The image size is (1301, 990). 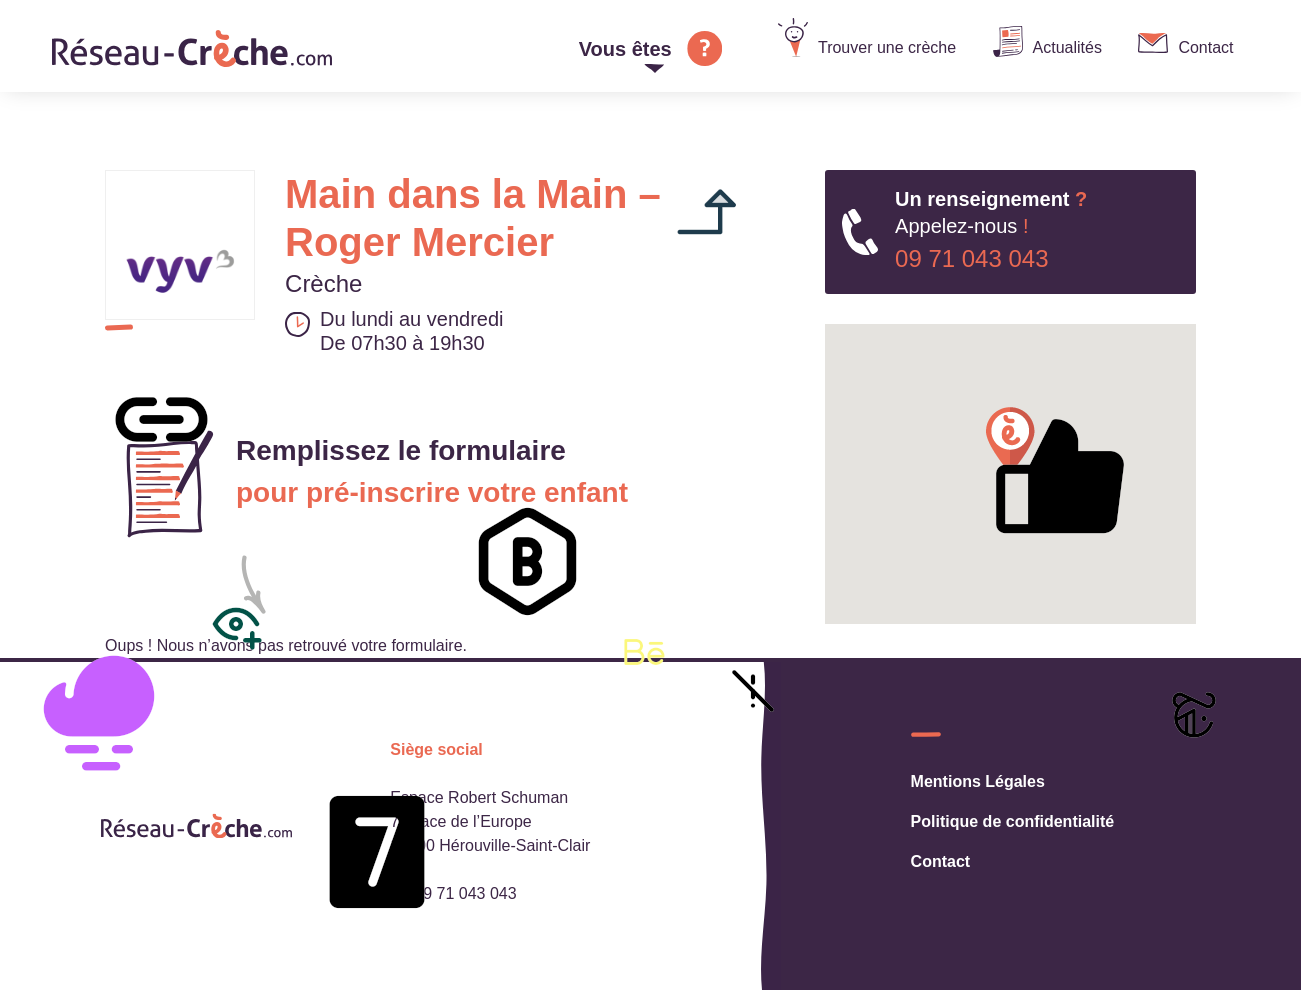 What do you see at coordinates (161, 419) in the screenshot?
I see `copy link to clipboard` at bounding box center [161, 419].